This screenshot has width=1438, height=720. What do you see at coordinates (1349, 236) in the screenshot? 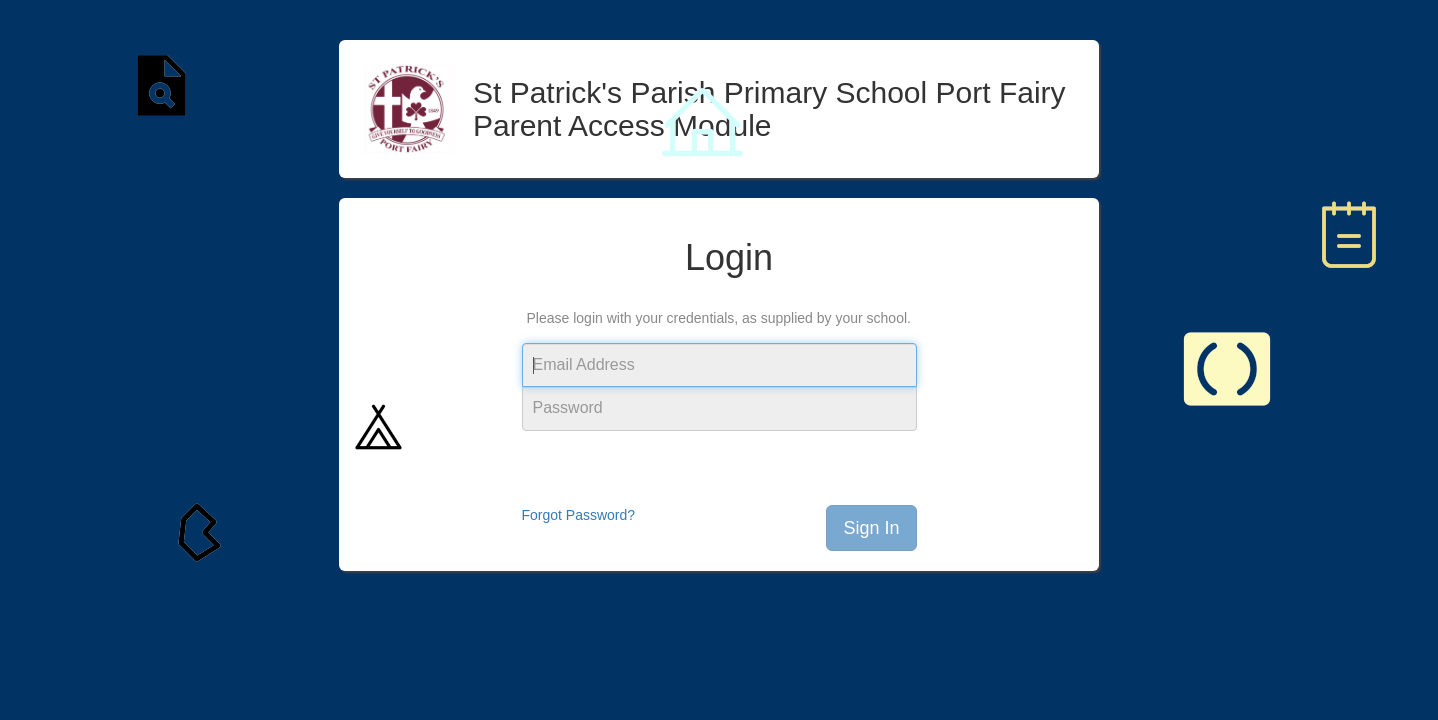
I see `open notes or notepad app` at bounding box center [1349, 236].